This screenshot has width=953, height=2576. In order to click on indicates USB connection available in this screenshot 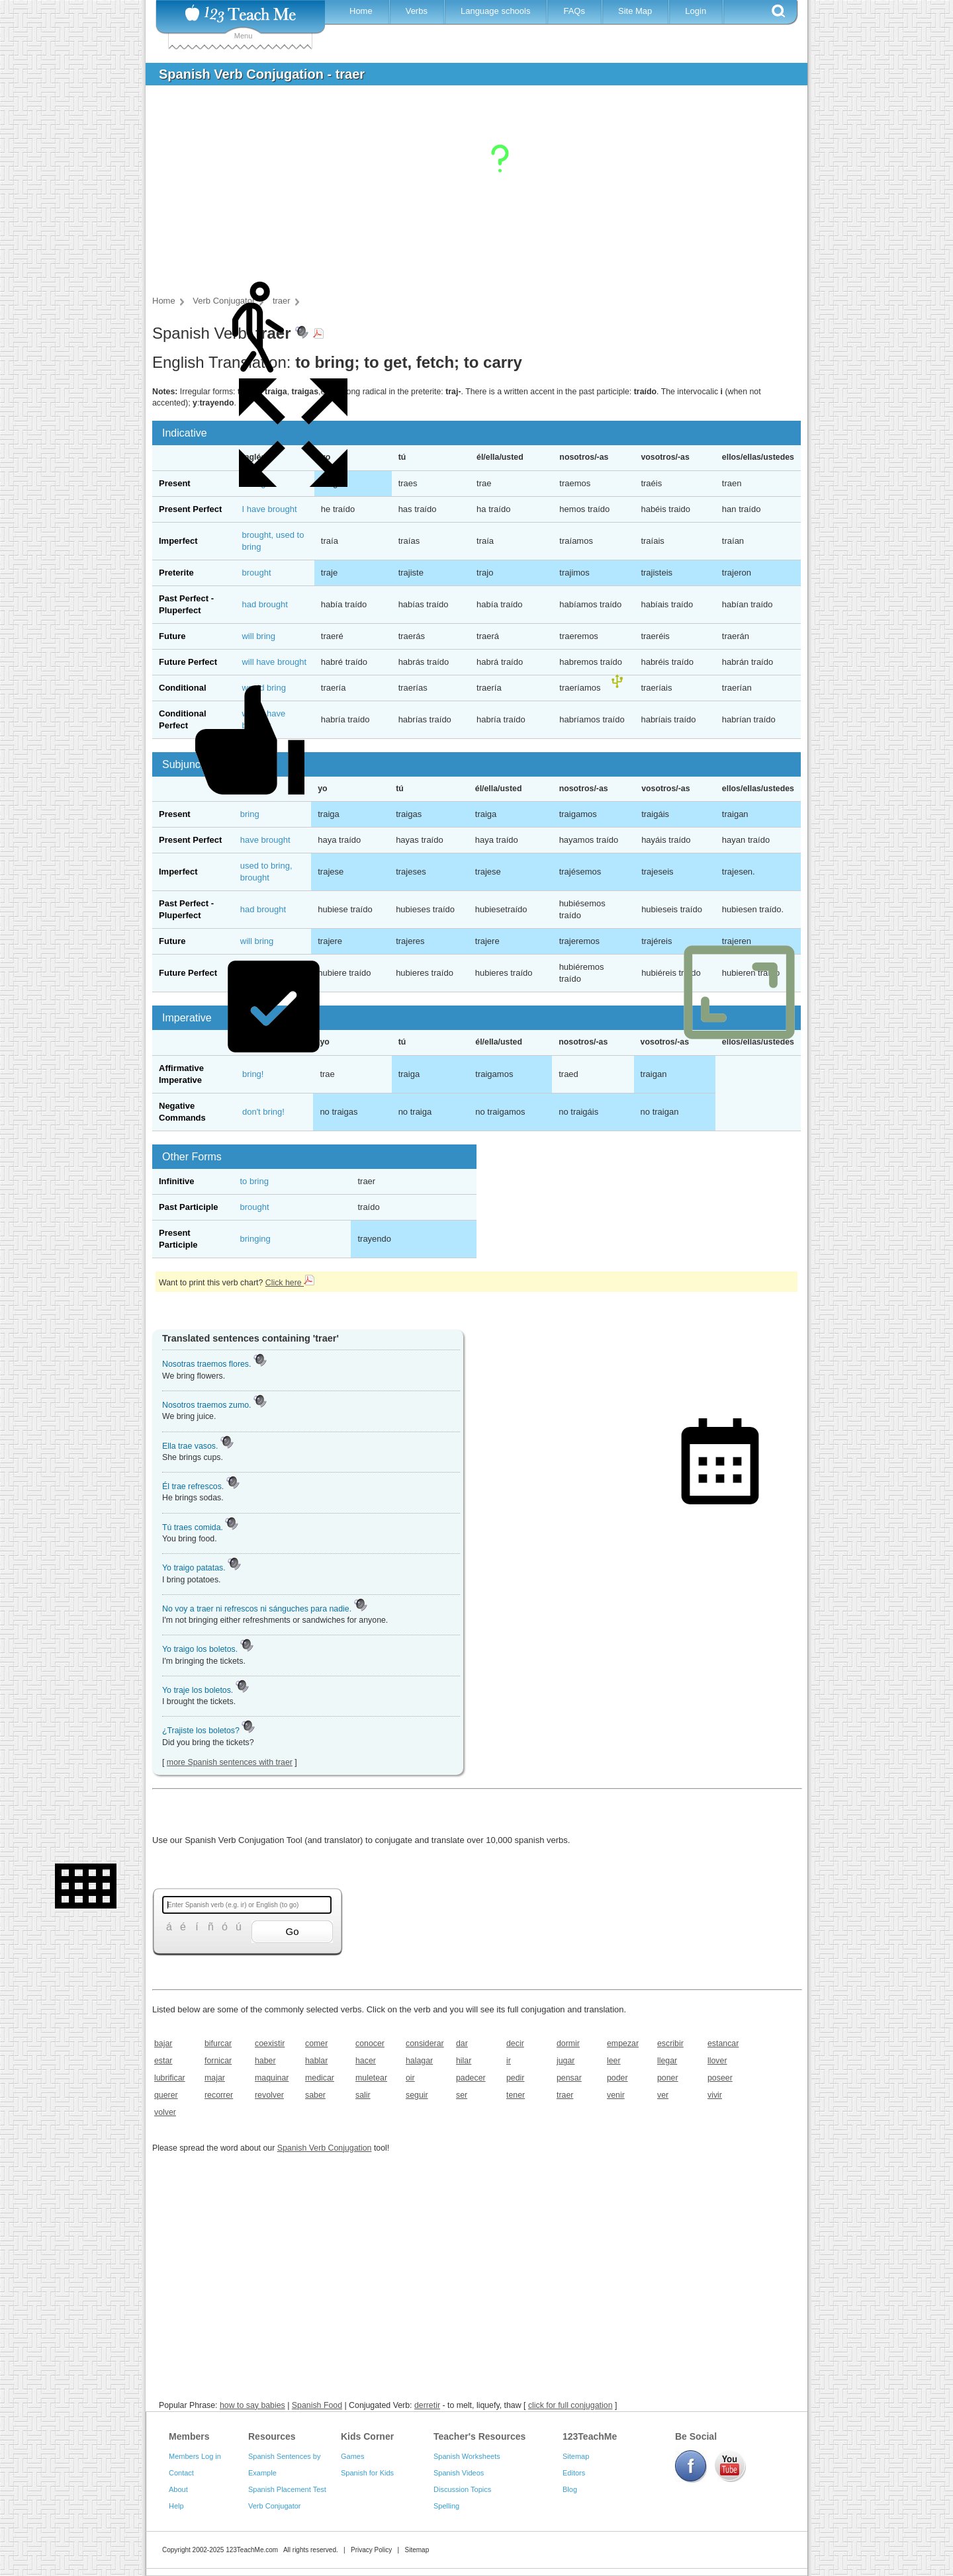, I will do `click(617, 681)`.